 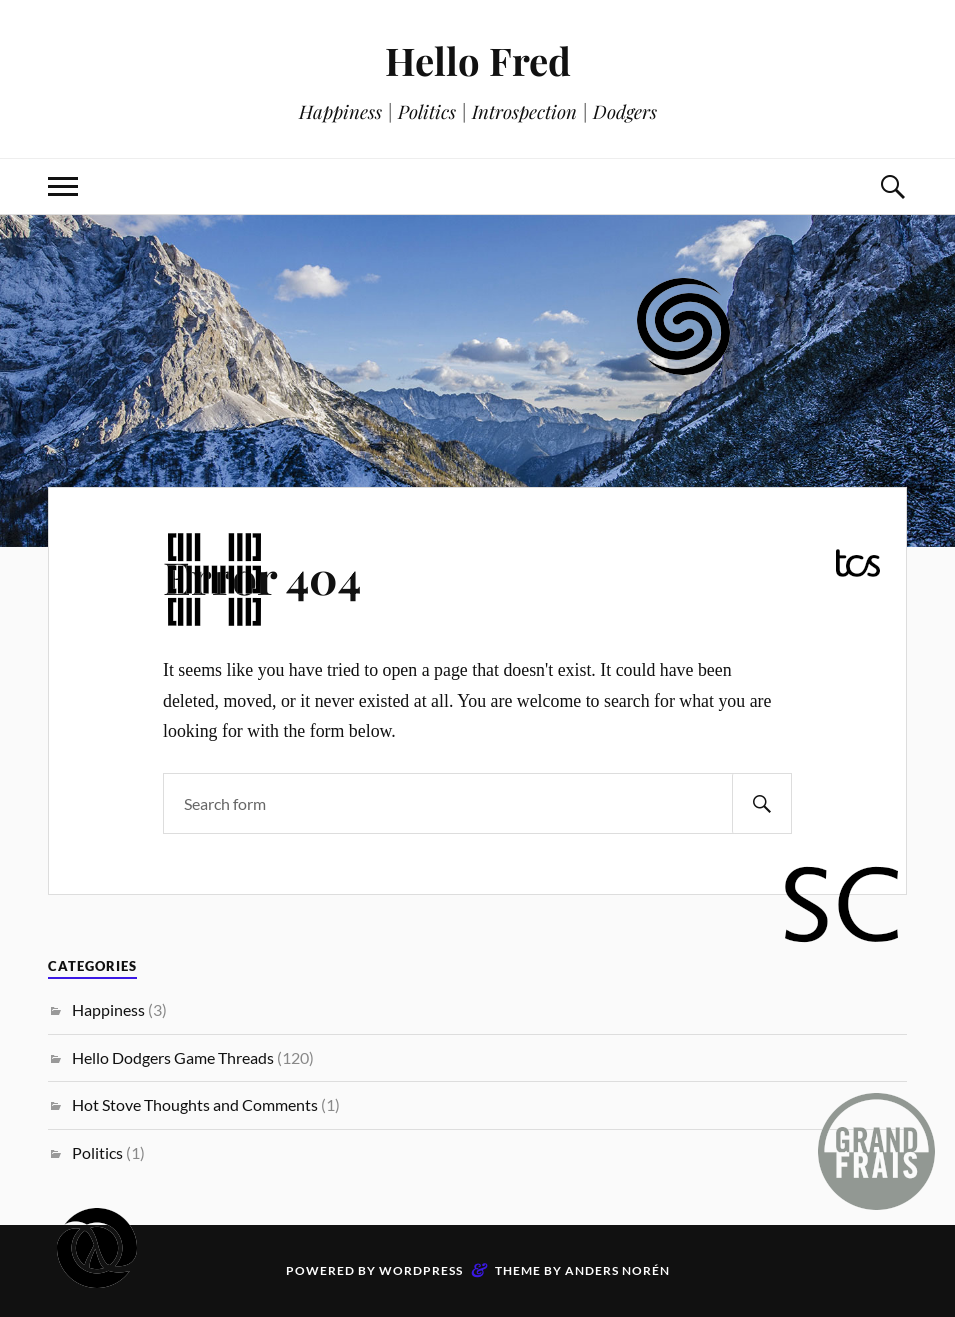 What do you see at coordinates (858, 563) in the screenshot?
I see `Tata Consultancy Services company logo` at bounding box center [858, 563].